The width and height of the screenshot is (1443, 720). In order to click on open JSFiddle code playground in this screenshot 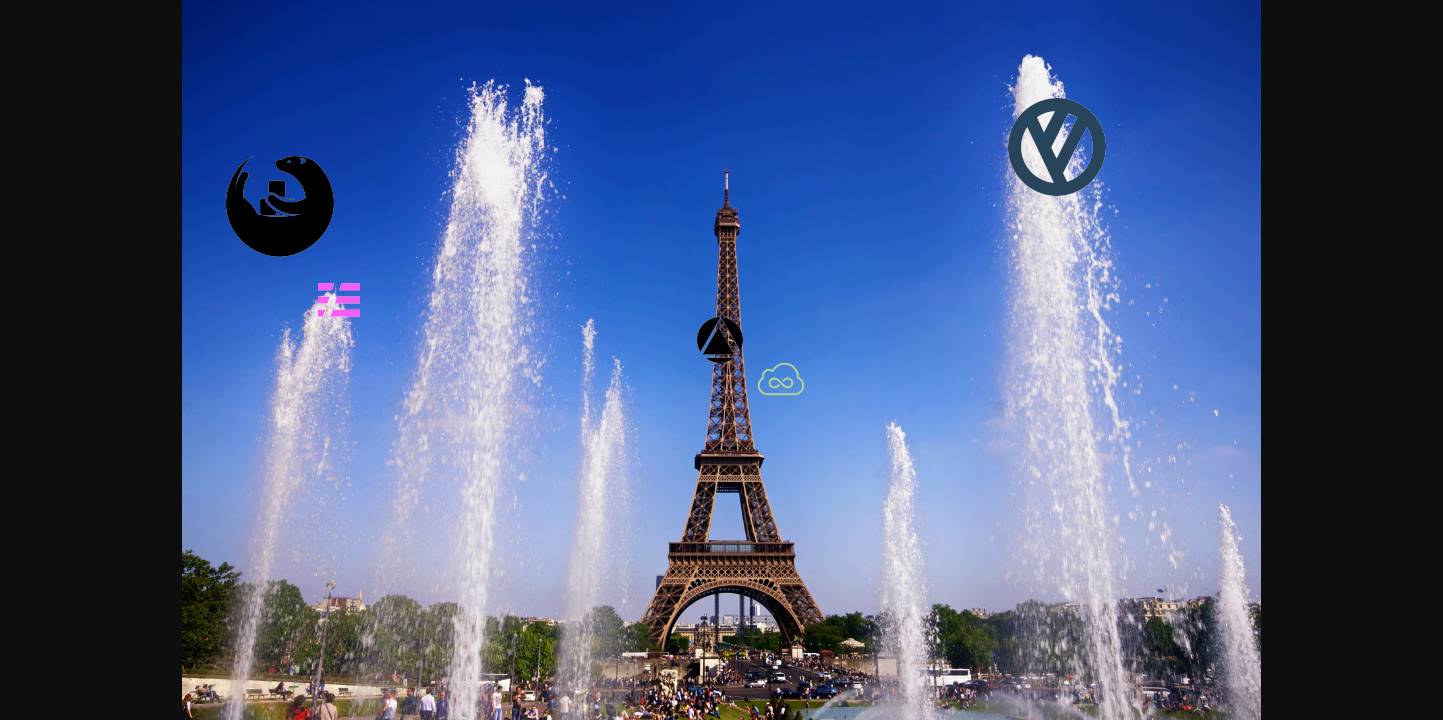, I will do `click(781, 379)`.